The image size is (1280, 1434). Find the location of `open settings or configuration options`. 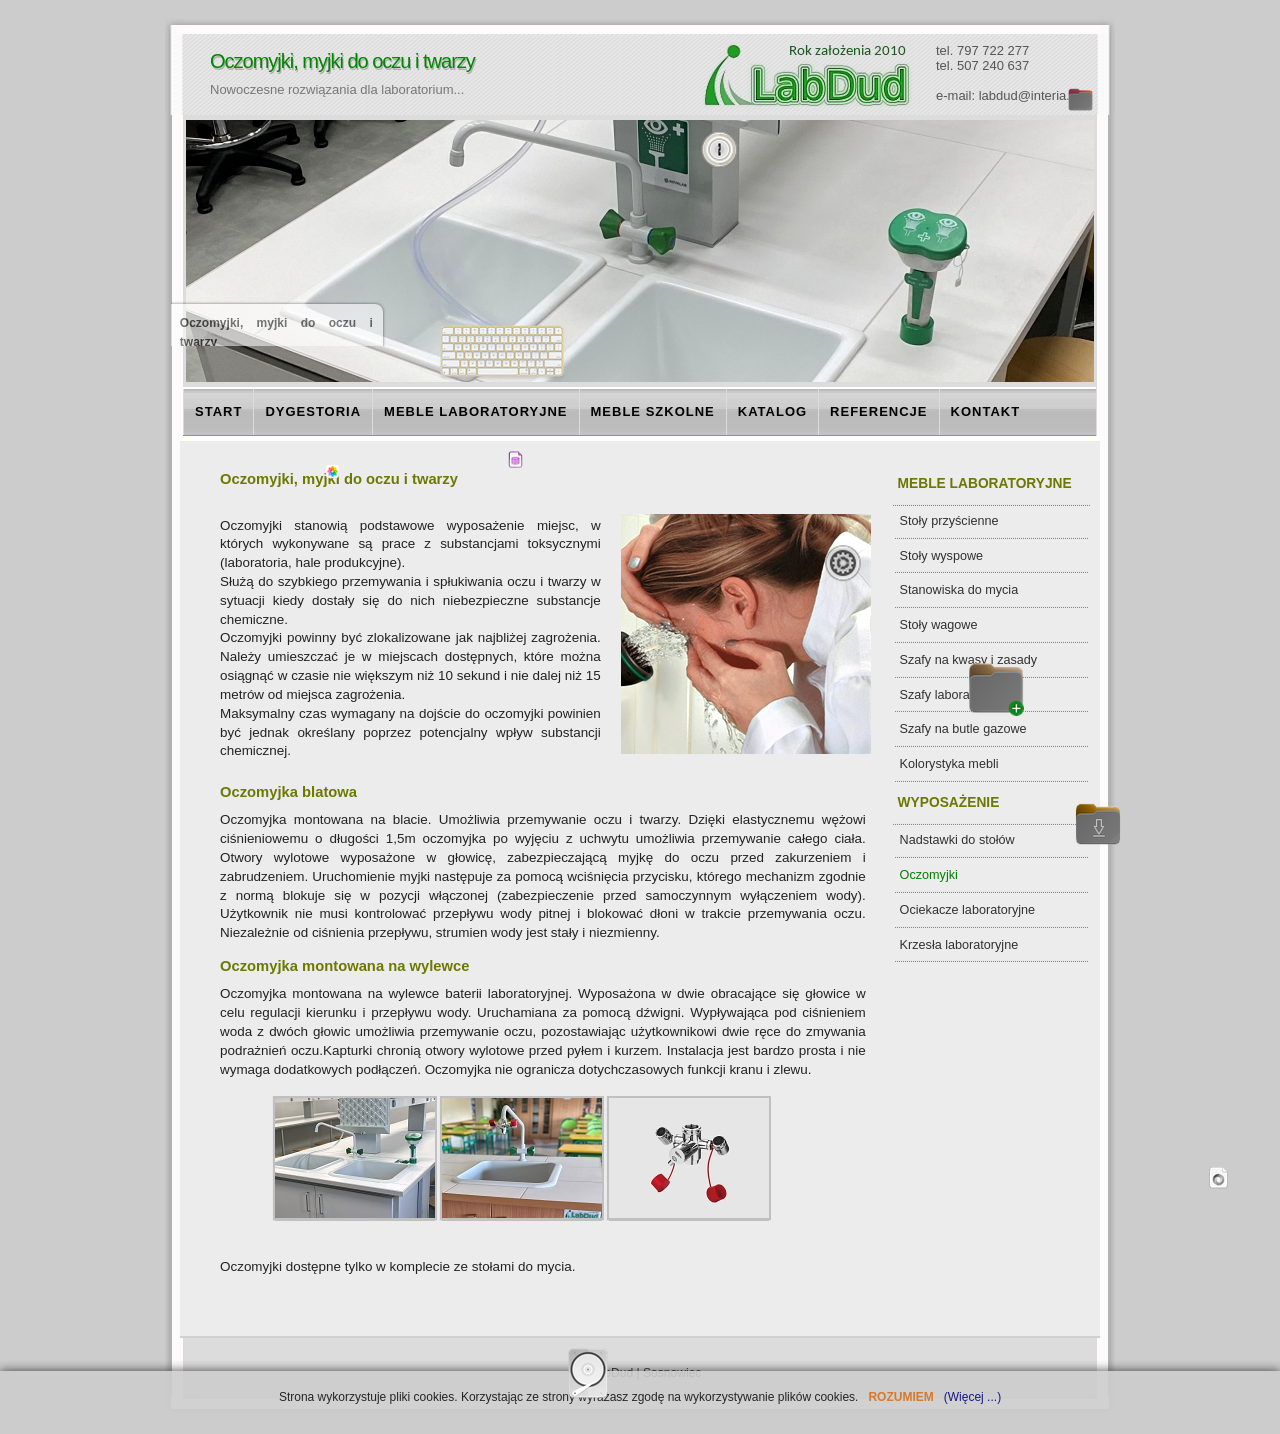

open settings or configuration options is located at coordinates (843, 563).